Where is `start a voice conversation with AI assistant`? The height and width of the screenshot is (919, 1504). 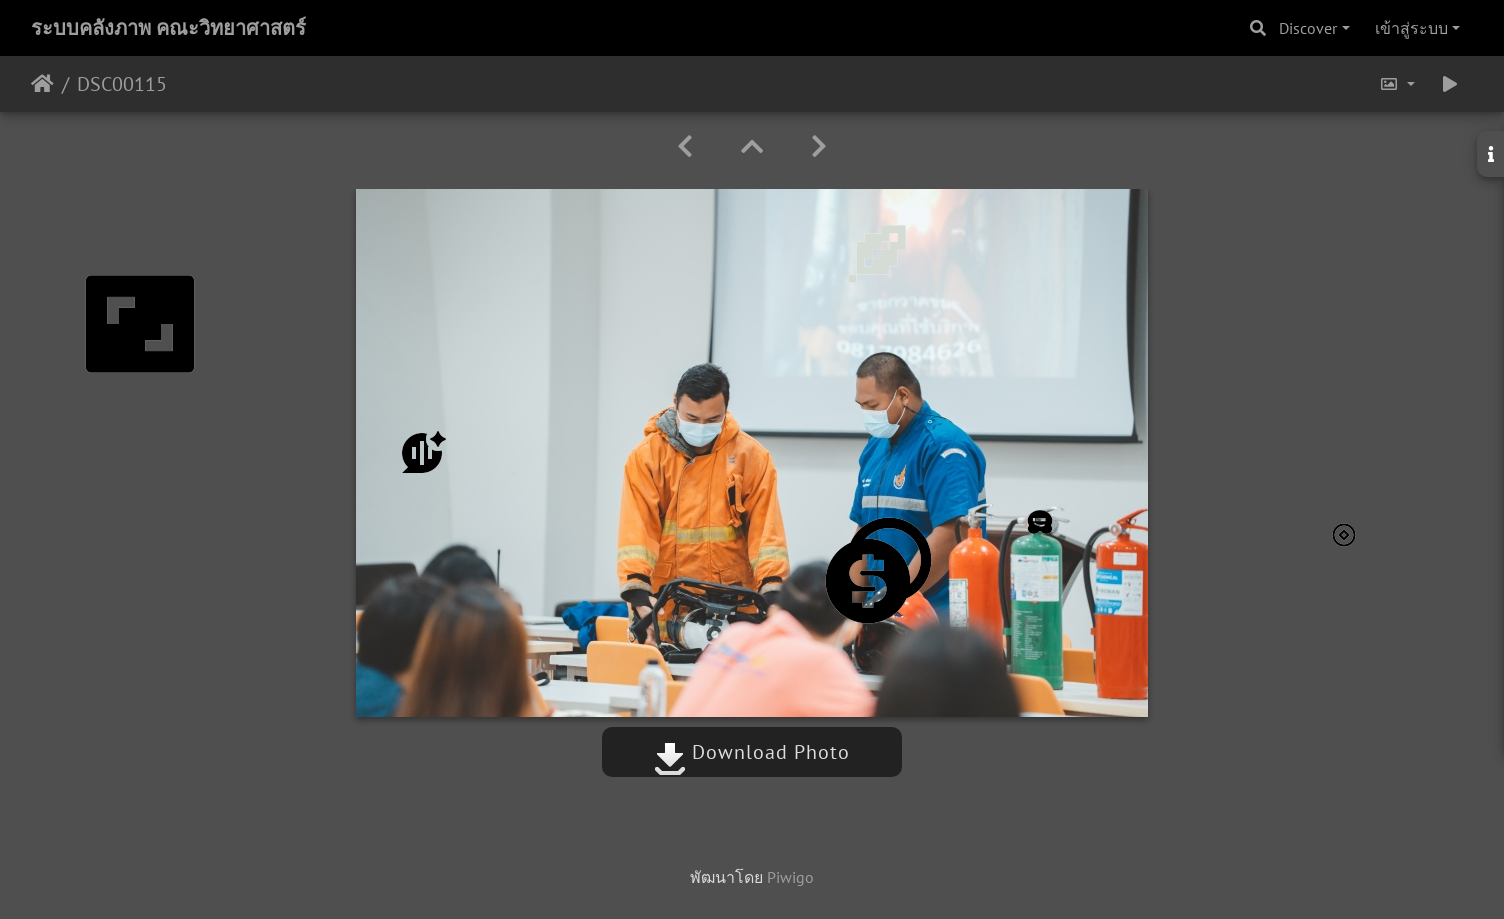 start a voice conversation with AI assistant is located at coordinates (422, 453).